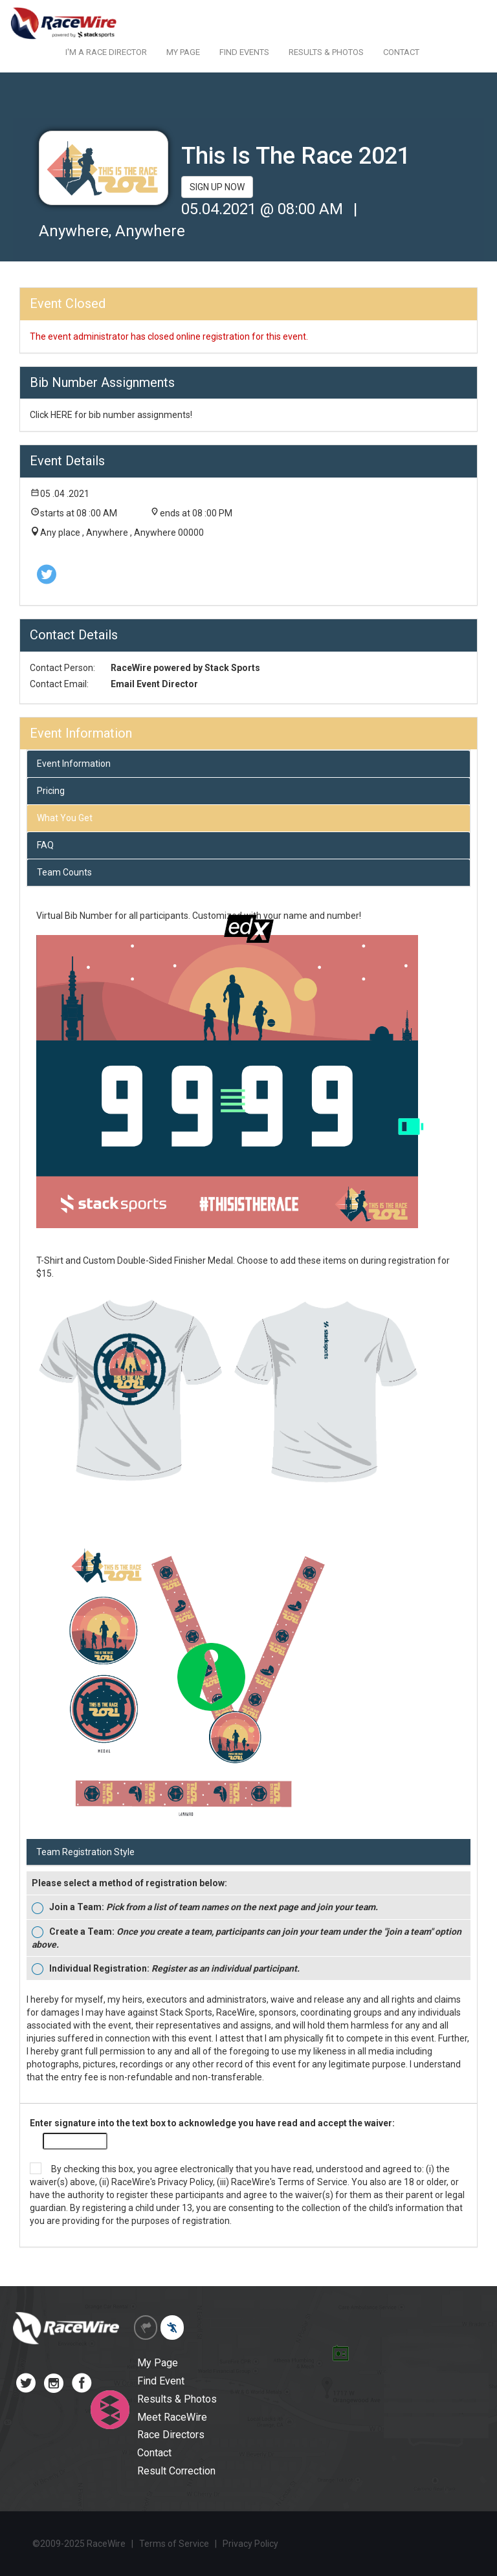 This screenshot has height=2576, width=497. I want to click on open scrapbox app, so click(110, 2410).